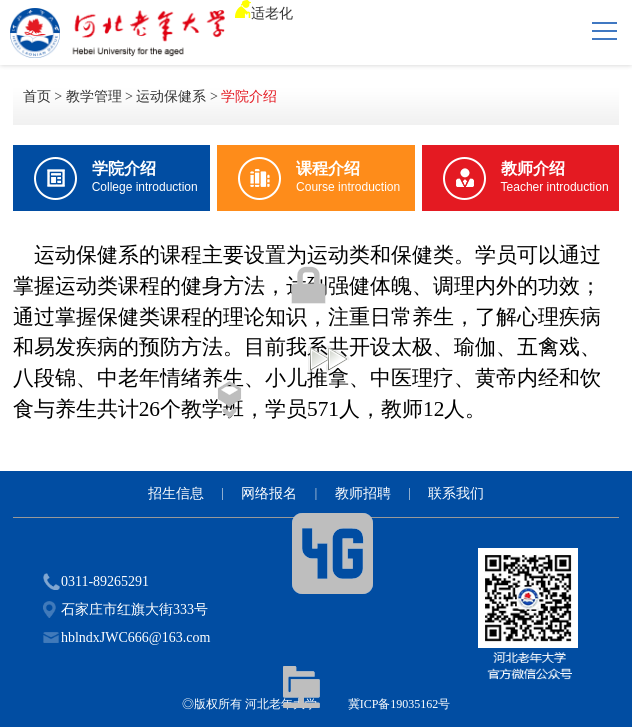 The width and height of the screenshot is (632, 727). Describe the element at coordinates (332, 553) in the screenshot. I see `indicates active 4G cellular network connection` at that location.